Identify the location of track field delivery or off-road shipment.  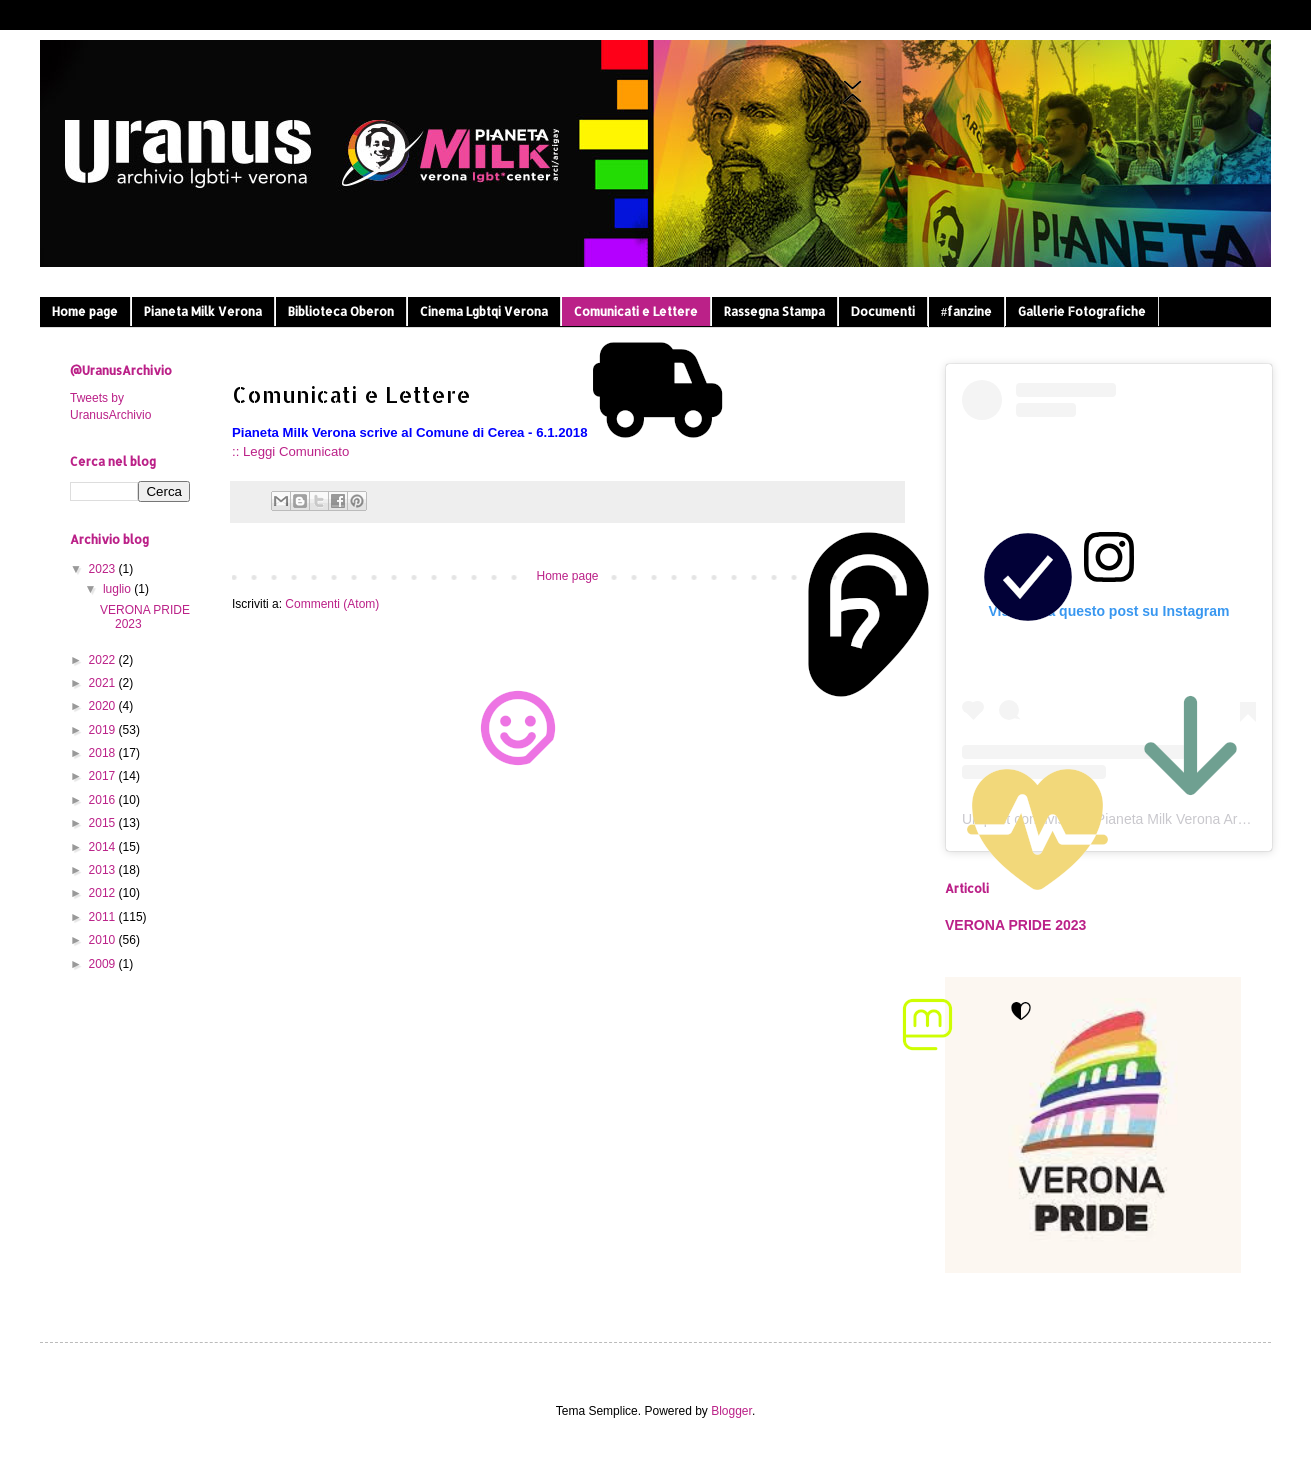
(661, 390).